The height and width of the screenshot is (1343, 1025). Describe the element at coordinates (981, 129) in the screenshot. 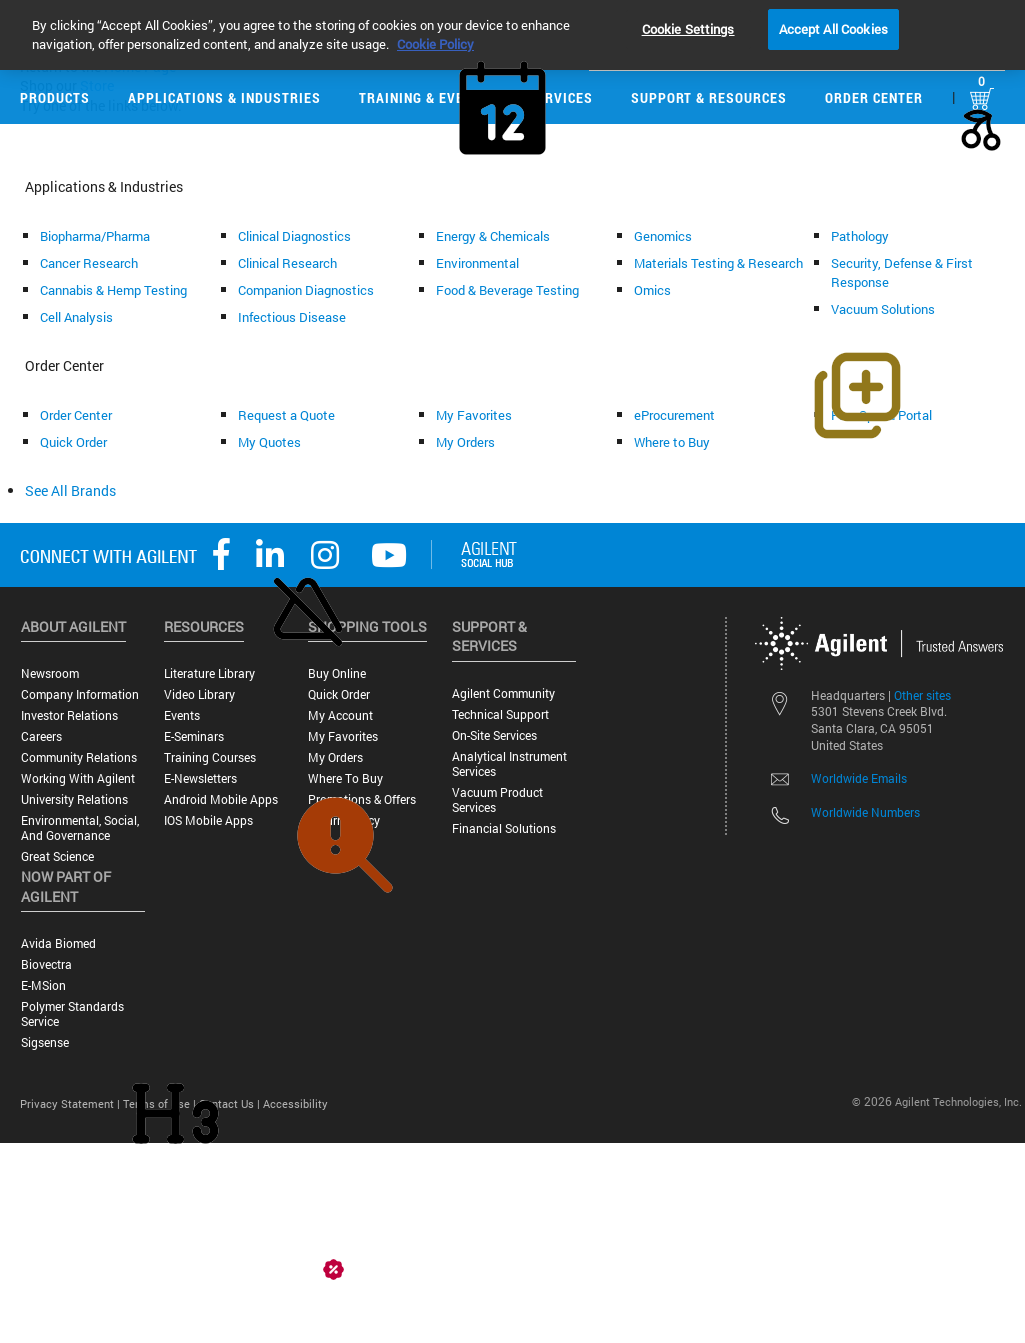

I see `indicates fruit or produce category` at that location.